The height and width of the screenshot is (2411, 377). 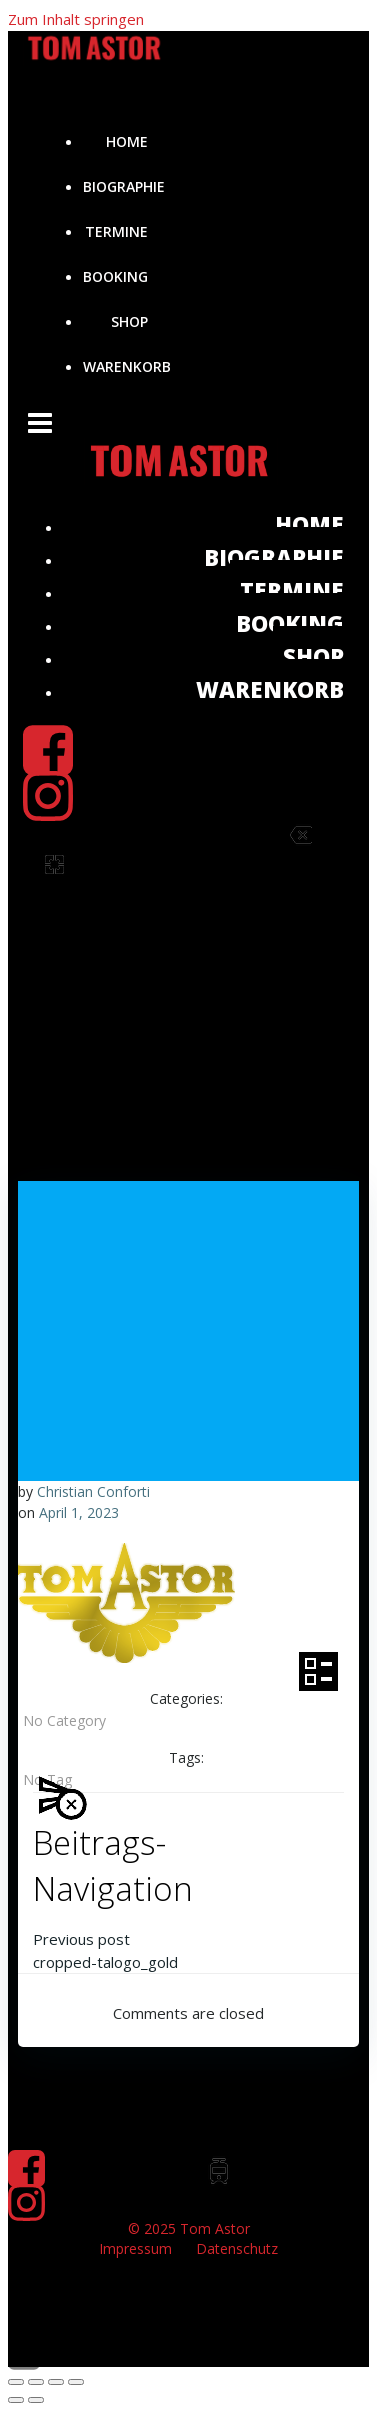 What do you see at coordinates (318, 1671) in the screenshot?
I see `view ballot or voting options` at bounding box center [318, 1671].